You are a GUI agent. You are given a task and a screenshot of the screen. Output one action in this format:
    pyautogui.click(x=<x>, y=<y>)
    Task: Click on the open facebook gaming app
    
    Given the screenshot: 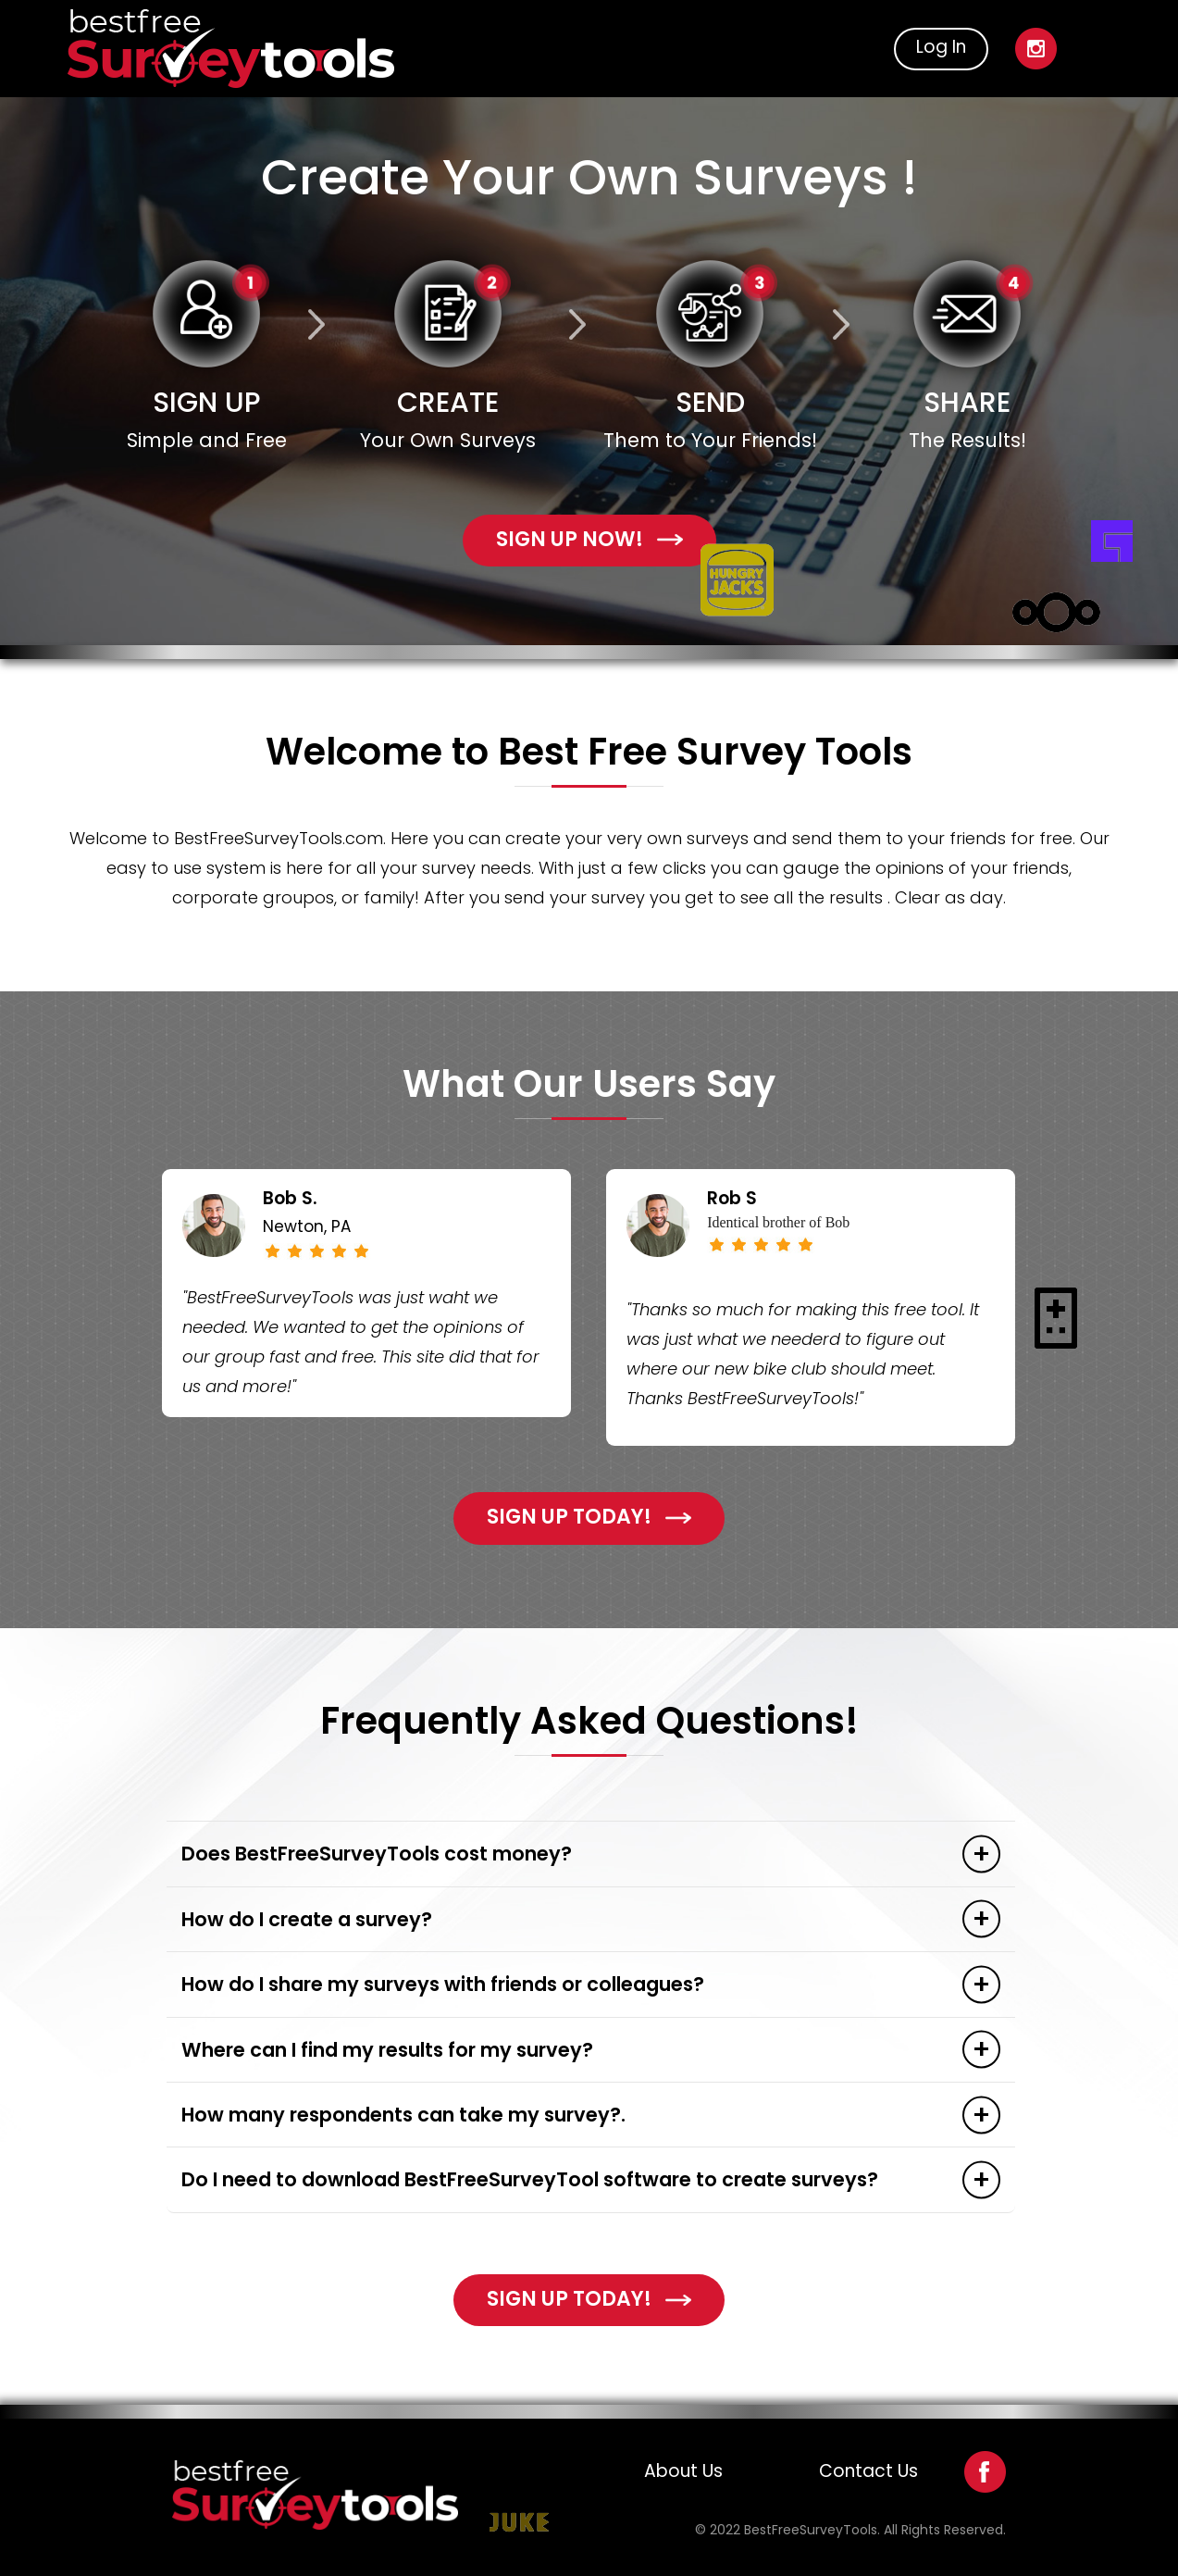 What is the action you would take?
    pyautogui.click(x=1111, y=541)
    